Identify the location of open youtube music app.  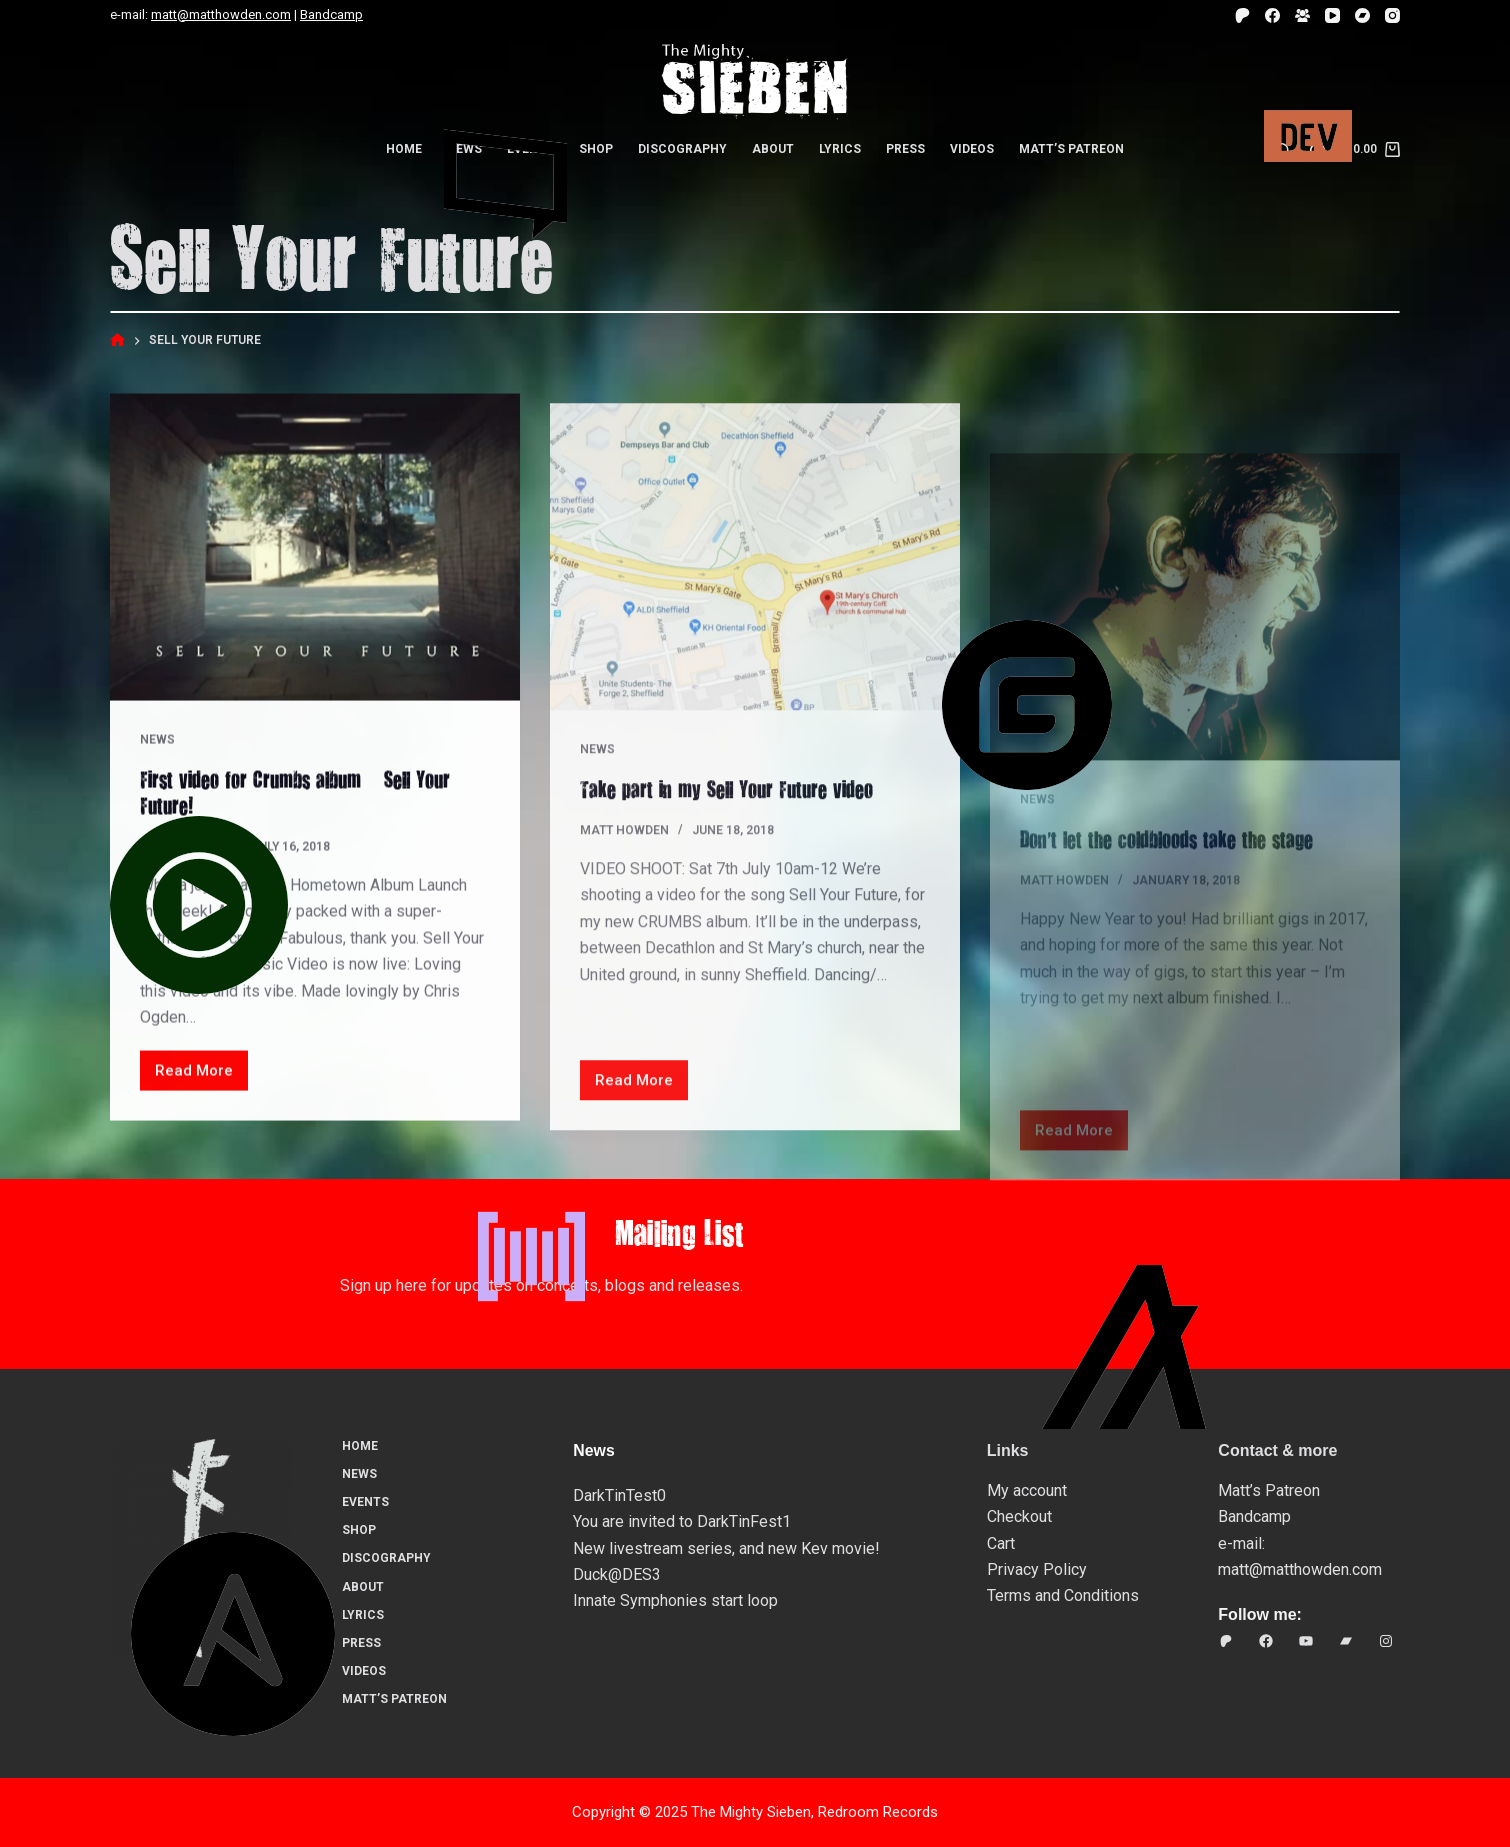
(199, 905).